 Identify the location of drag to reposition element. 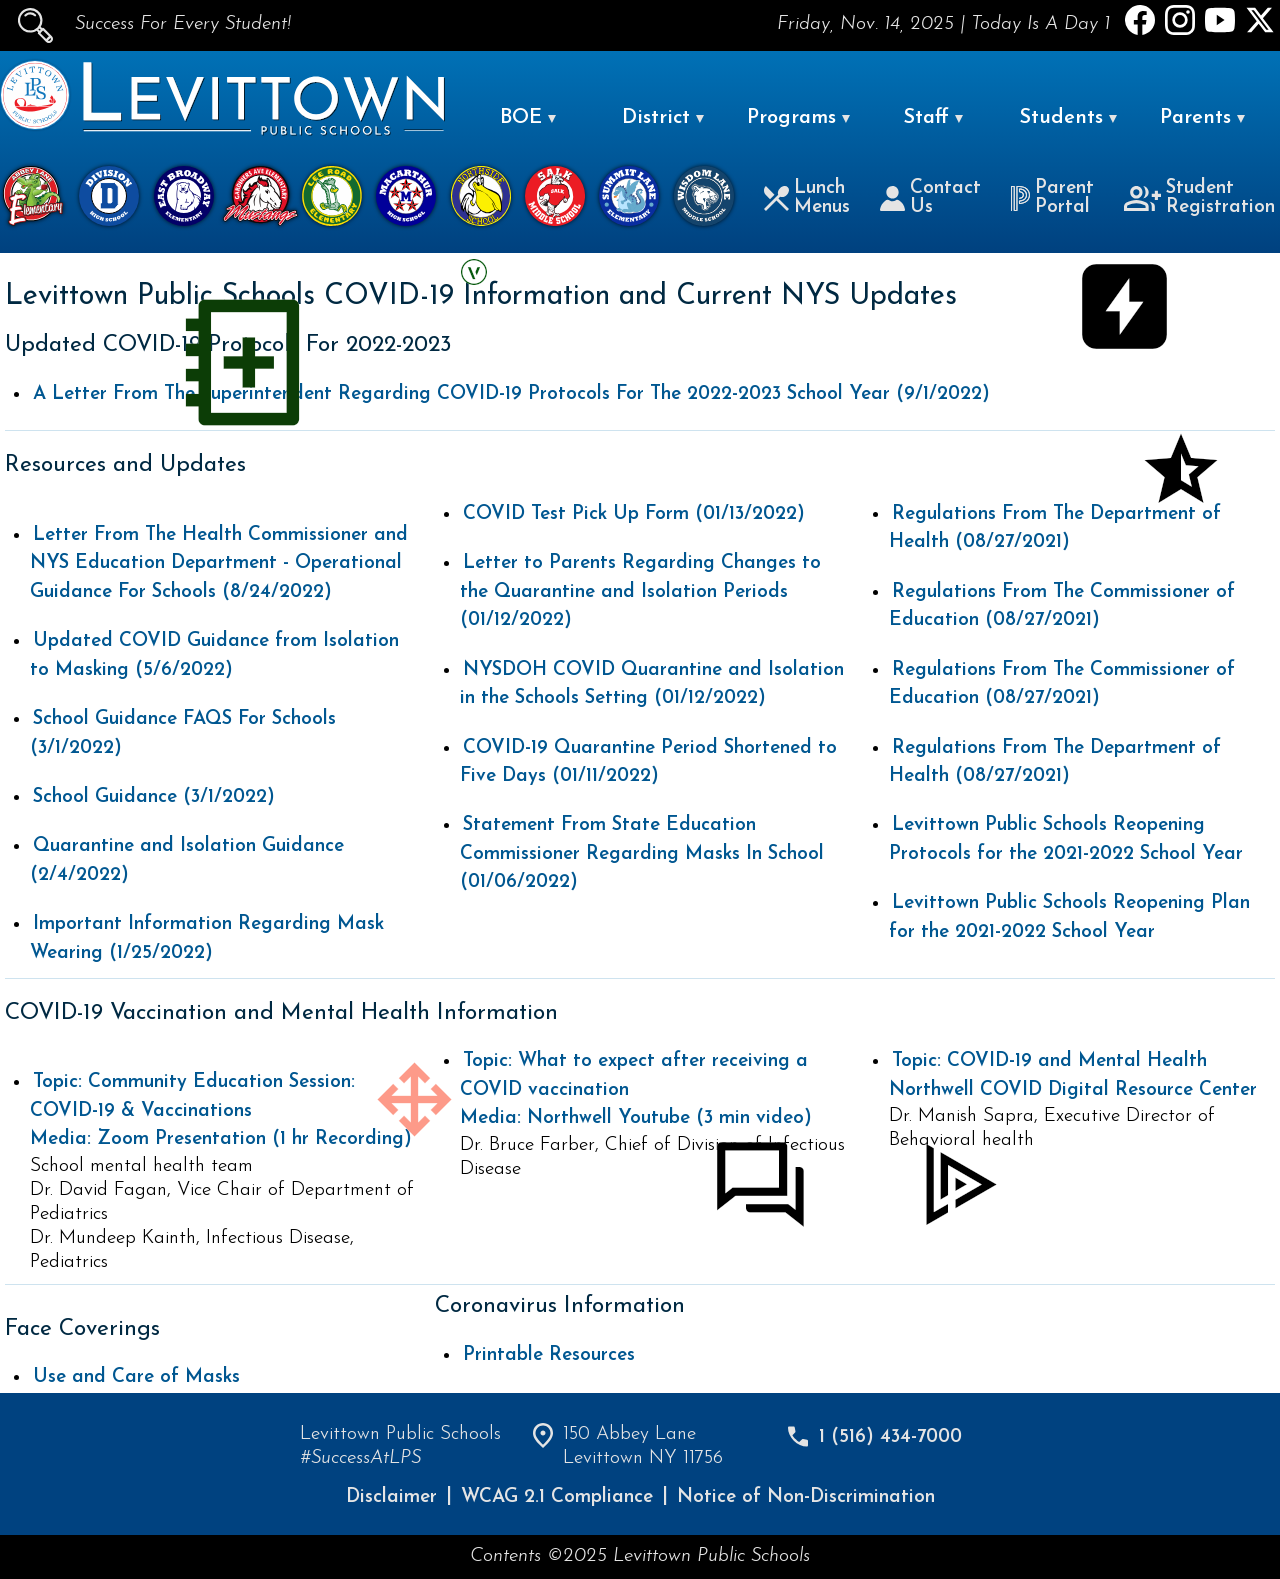
(414, 1099).